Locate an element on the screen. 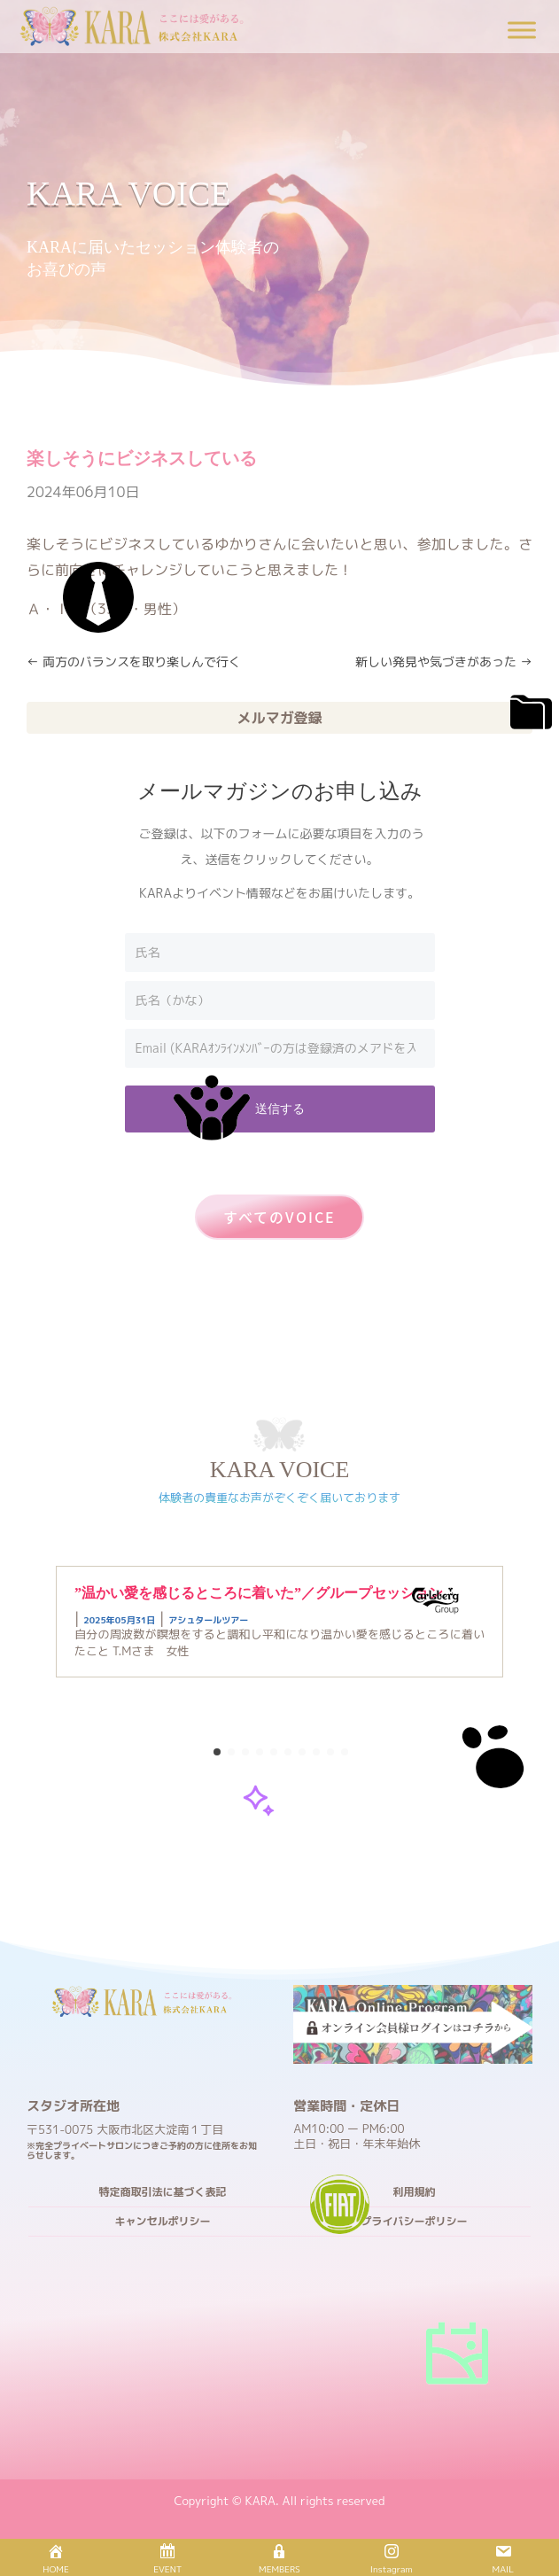 This screenshot has width=559, height=2576. view photo gallery is located at coordinates (457, 2356).